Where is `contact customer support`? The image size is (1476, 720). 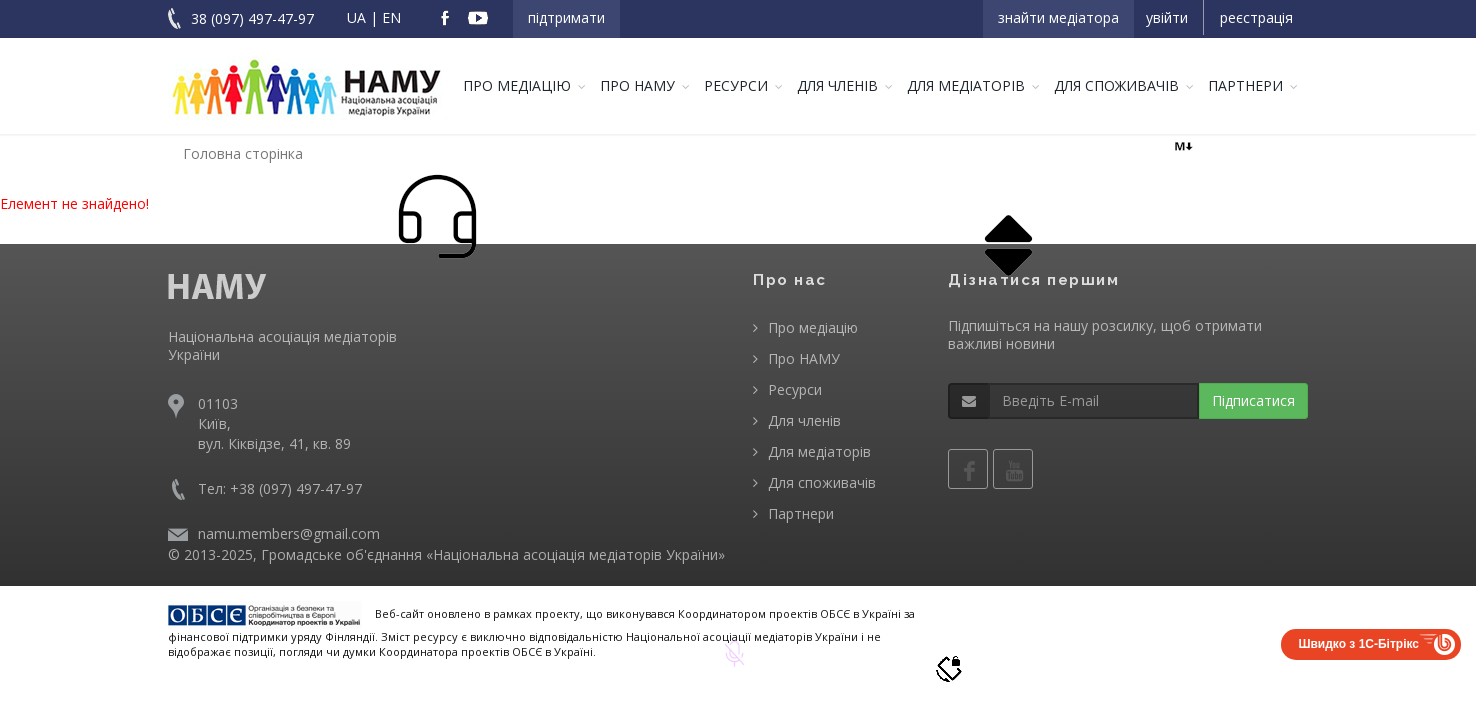 contact customer support is located at coordinates (437, 213).